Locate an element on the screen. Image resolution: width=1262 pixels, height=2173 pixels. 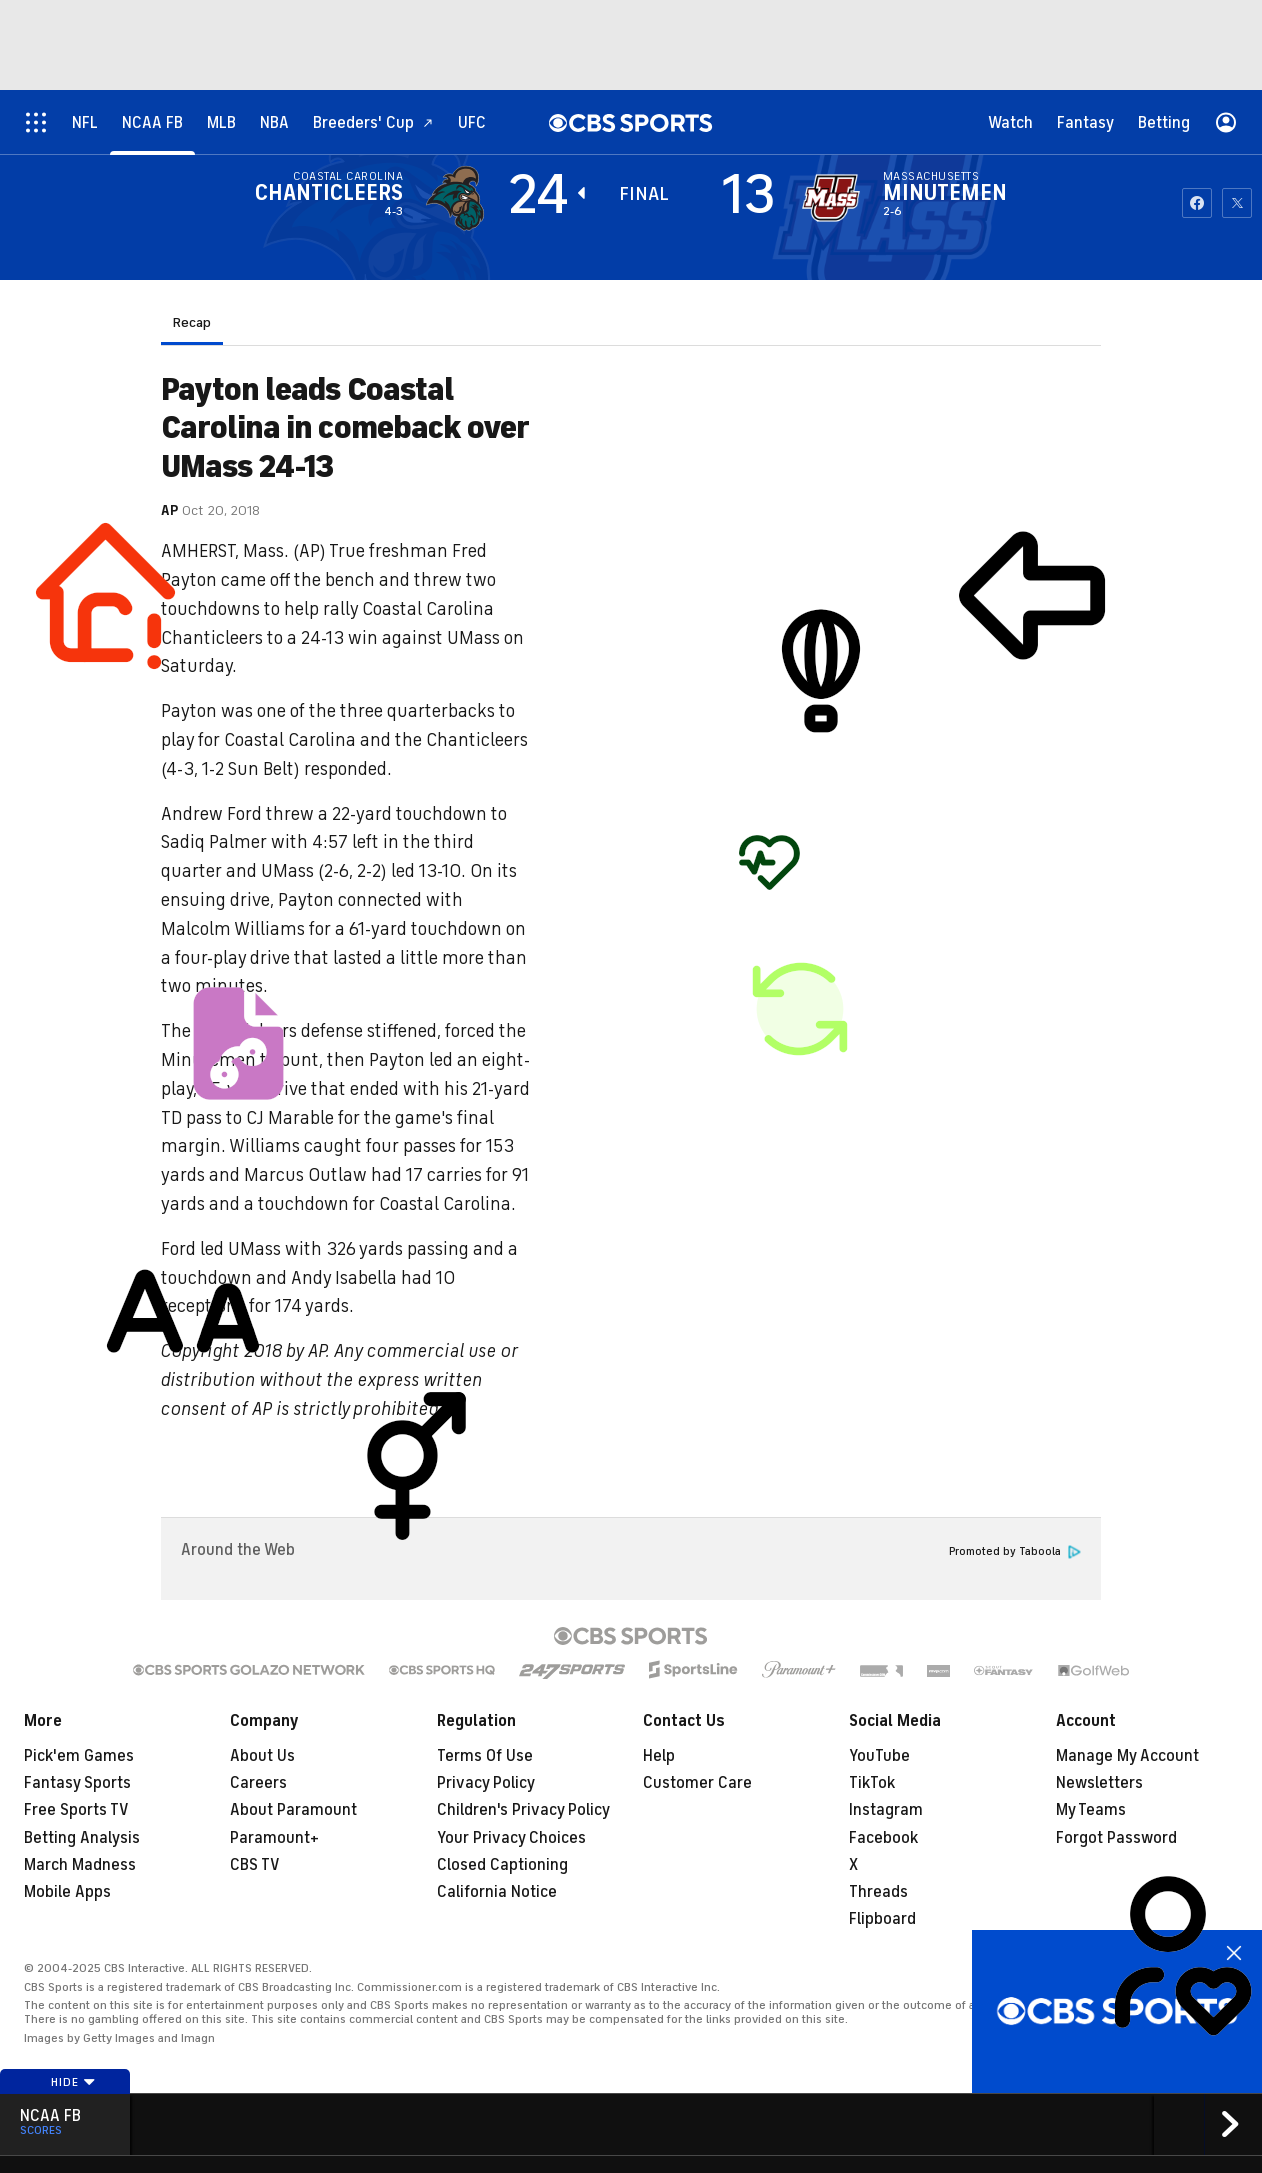
access travel or adventure features is located at coordinates (821, 671).